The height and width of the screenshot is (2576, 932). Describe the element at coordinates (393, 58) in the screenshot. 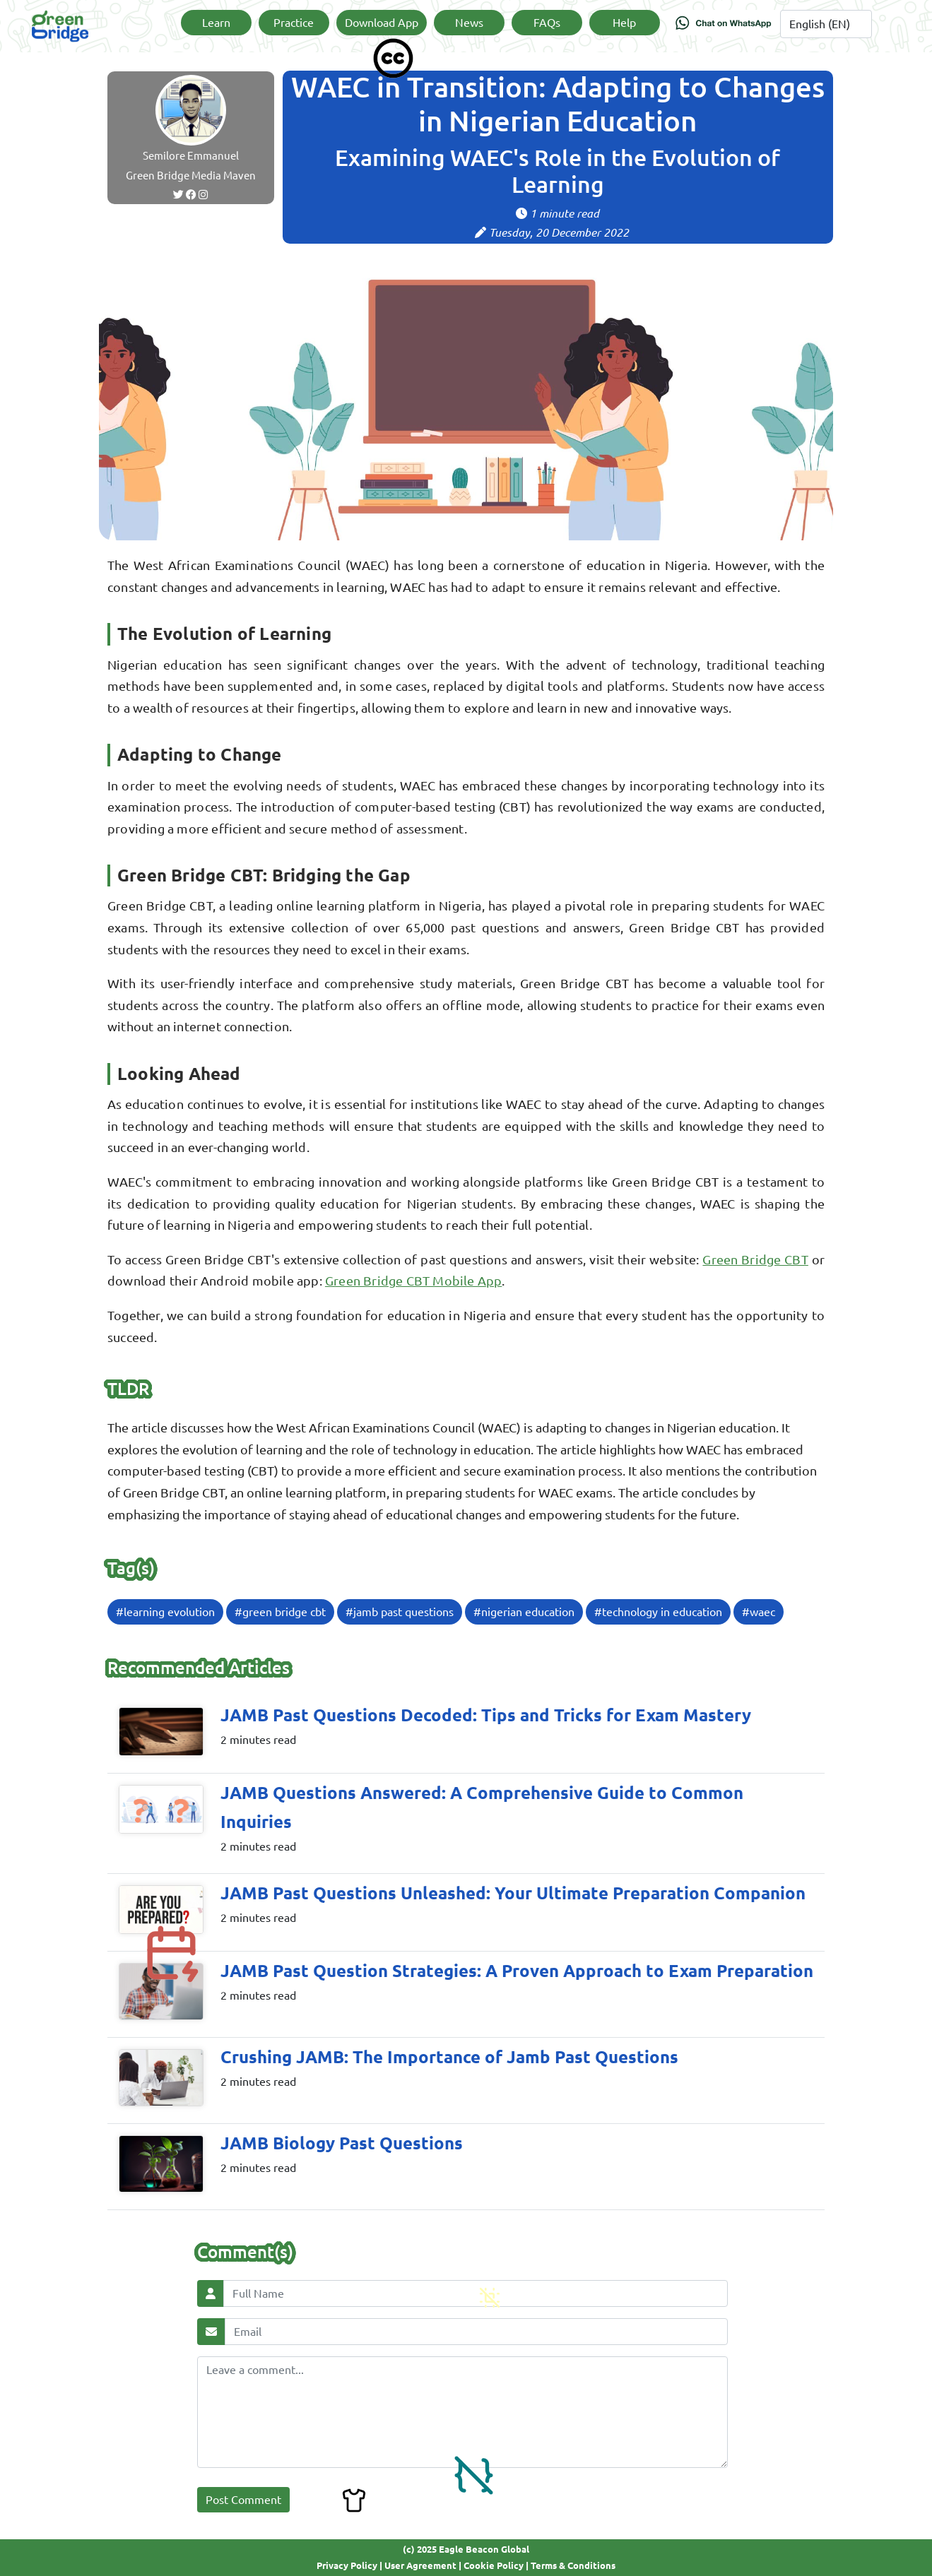

I see `indicates content is licensed under creative commons` at that location.